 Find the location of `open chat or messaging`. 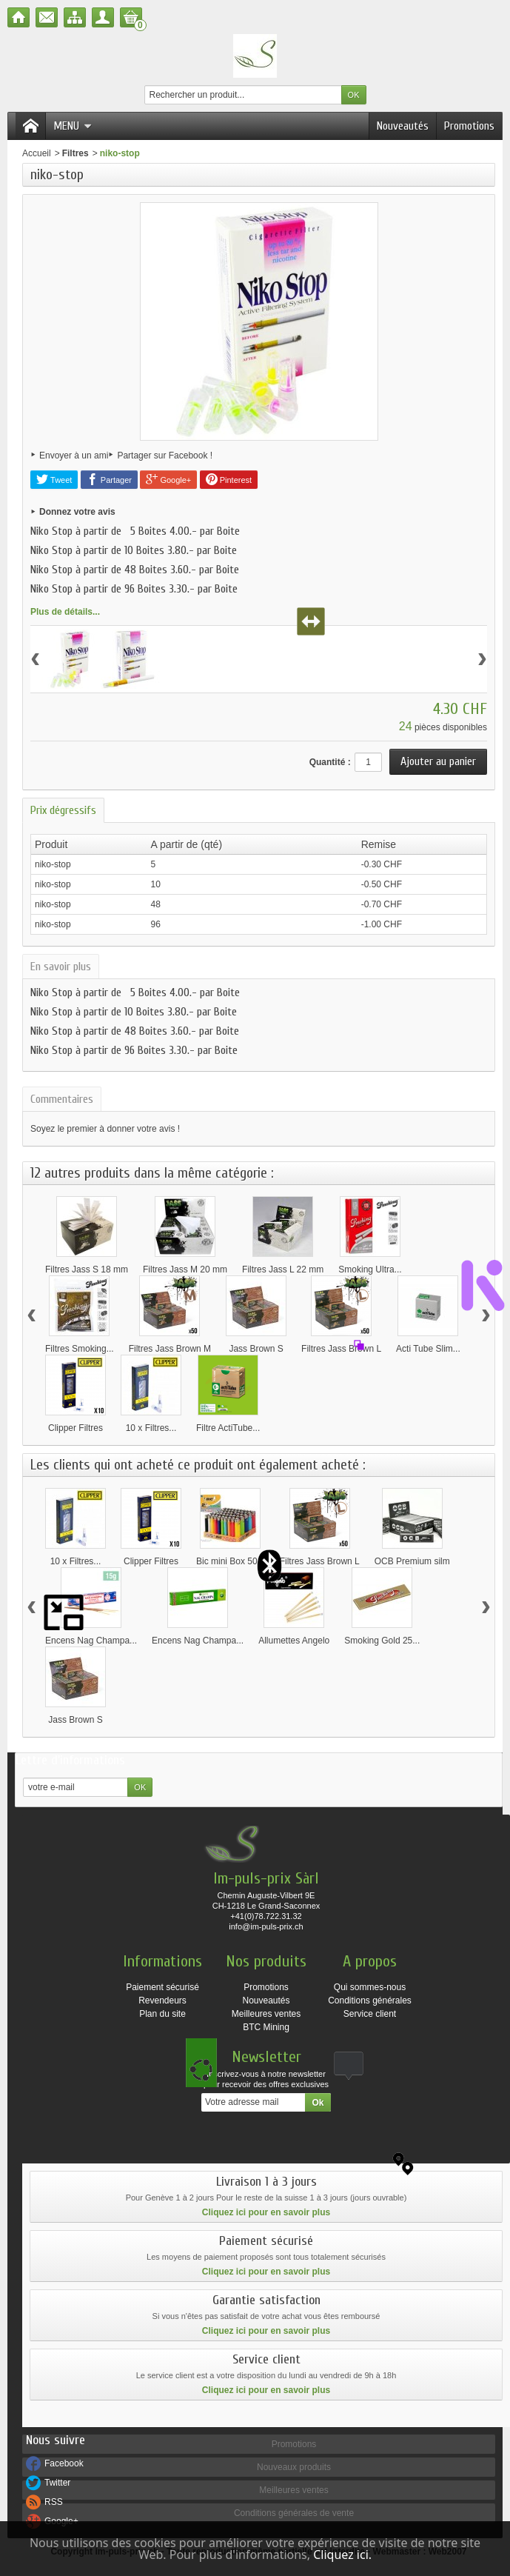

open chat or messaging is located at coordinates (349, 2065).